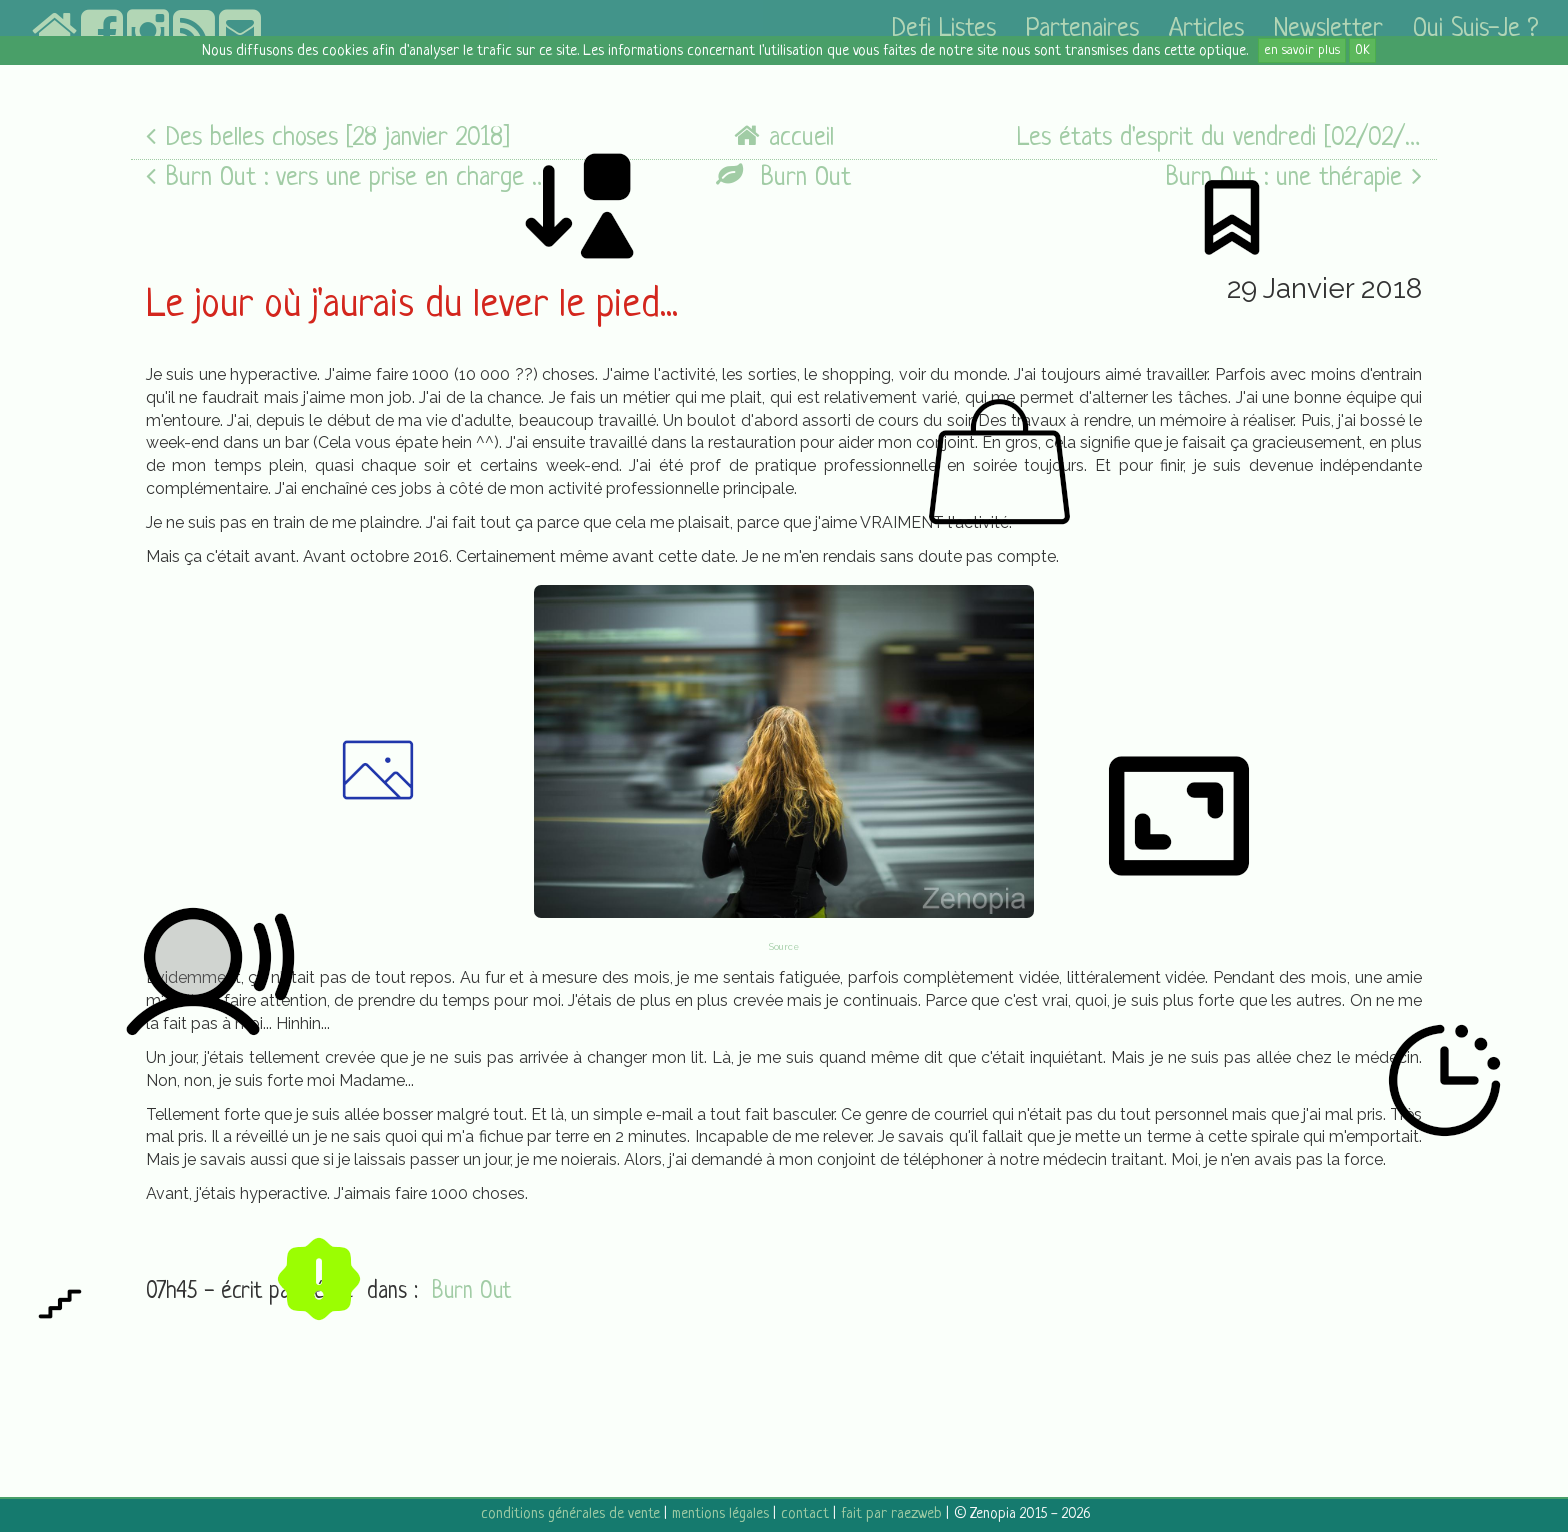 The width and height of the screenshot is (1568, 1532). I want to click on user is speaking or broadcasting audio, so click(207, 971).